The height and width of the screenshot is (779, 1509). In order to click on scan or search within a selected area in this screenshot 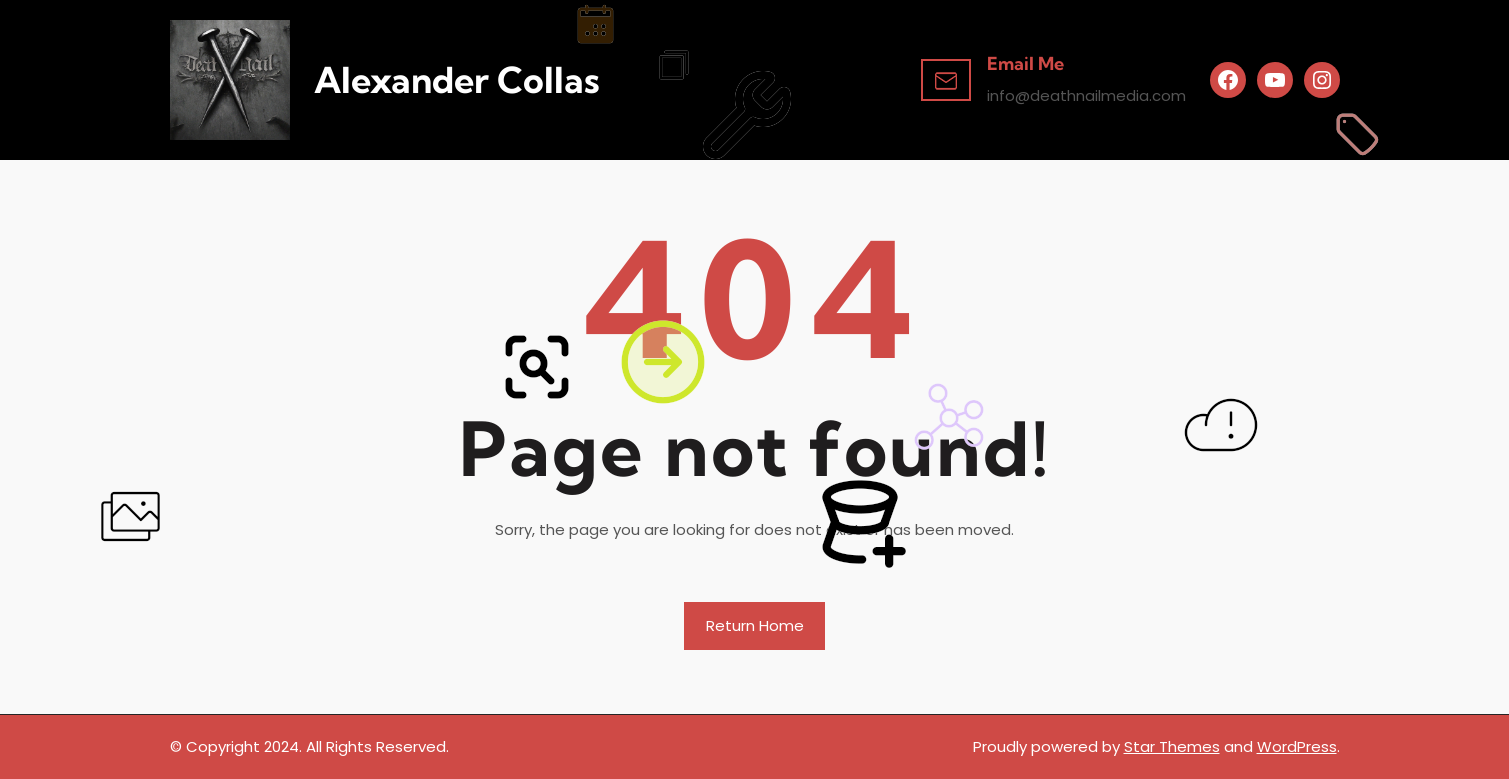, I will do `click(537, 367)`.